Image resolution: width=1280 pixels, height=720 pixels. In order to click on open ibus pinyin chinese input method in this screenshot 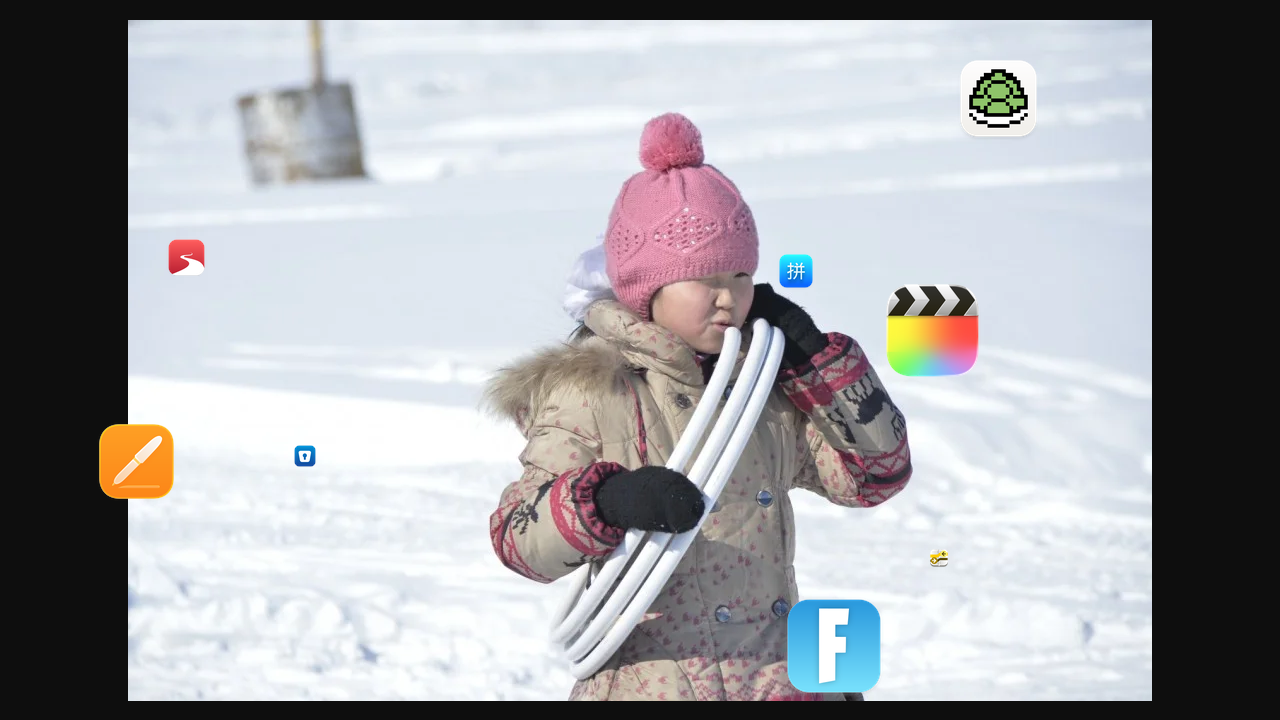, I will do `click(796, 271)`.